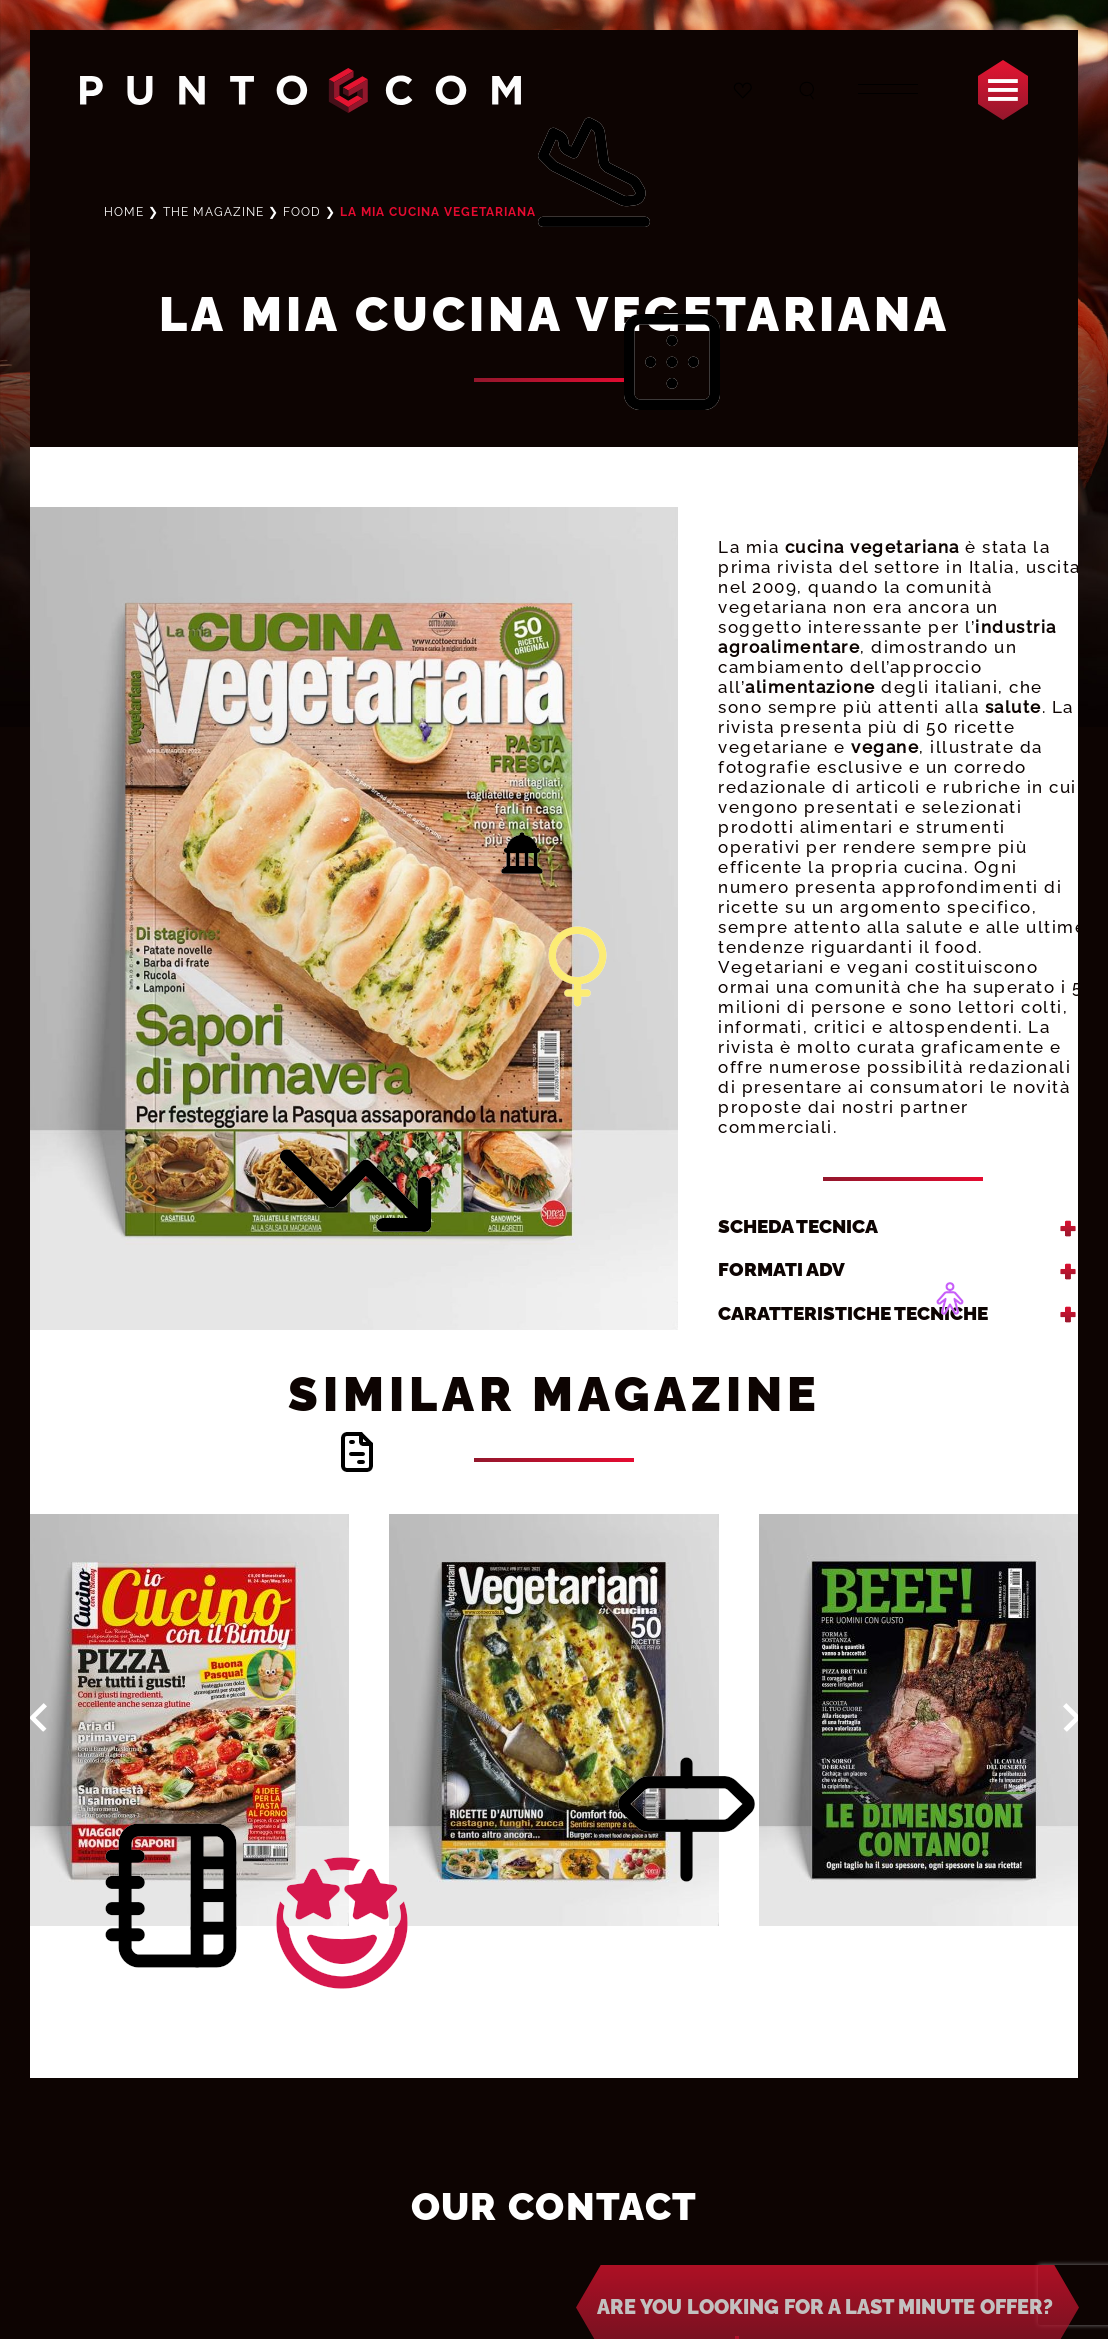 This screenshot has width=1108, height=2339. What do you see at coordinates (577, 966) in the screenshot?
I see `select female gender option` at bounding box center [577, 966].